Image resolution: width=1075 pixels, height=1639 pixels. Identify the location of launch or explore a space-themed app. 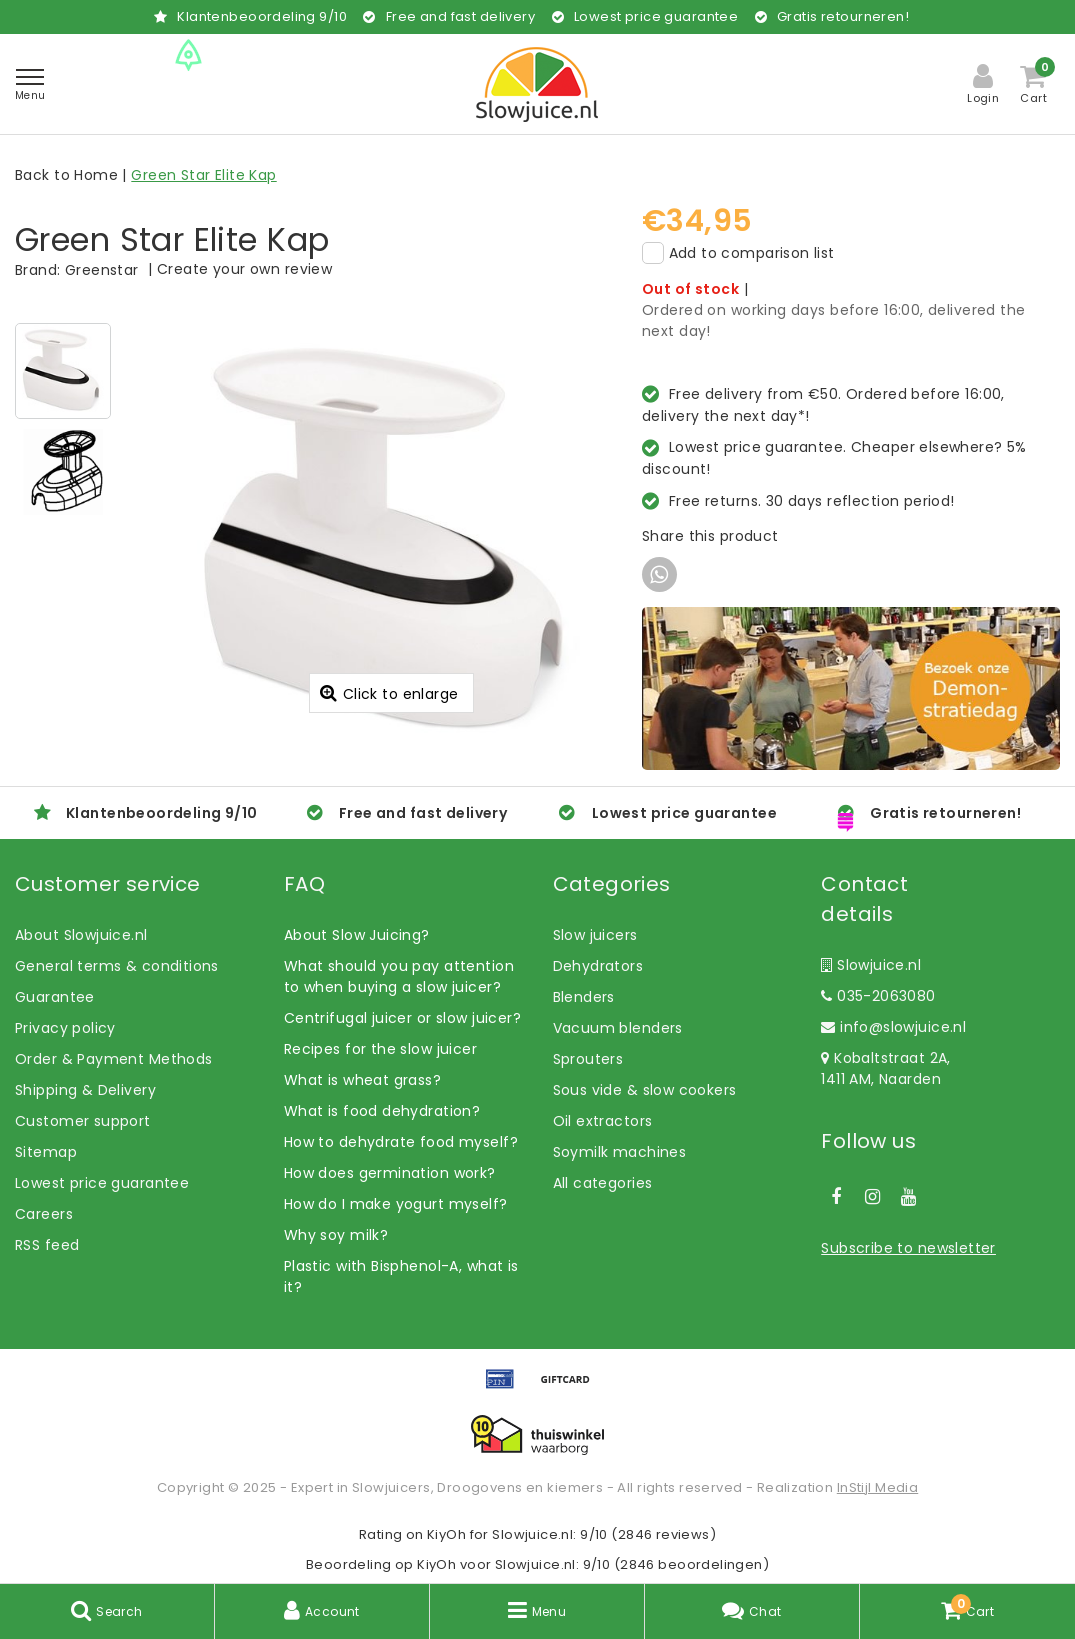
(188, 54).